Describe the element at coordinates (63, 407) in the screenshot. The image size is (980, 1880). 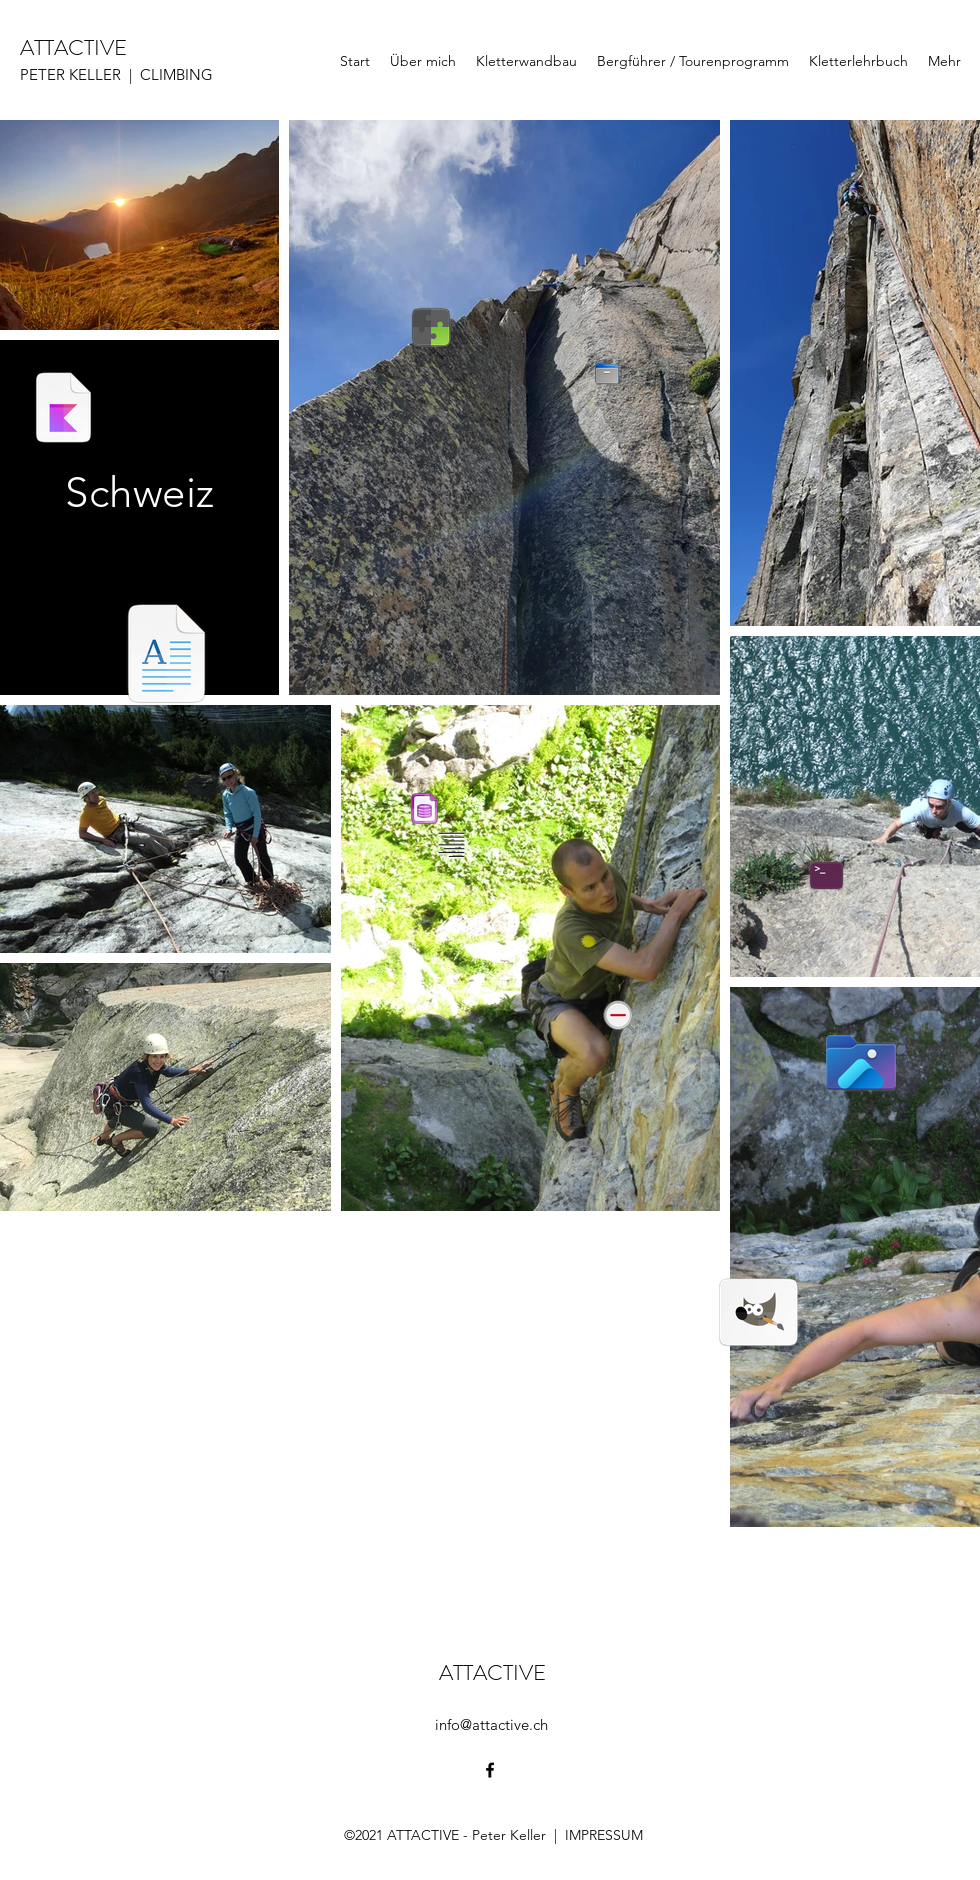
I see `a kotlin source code file` at that location.